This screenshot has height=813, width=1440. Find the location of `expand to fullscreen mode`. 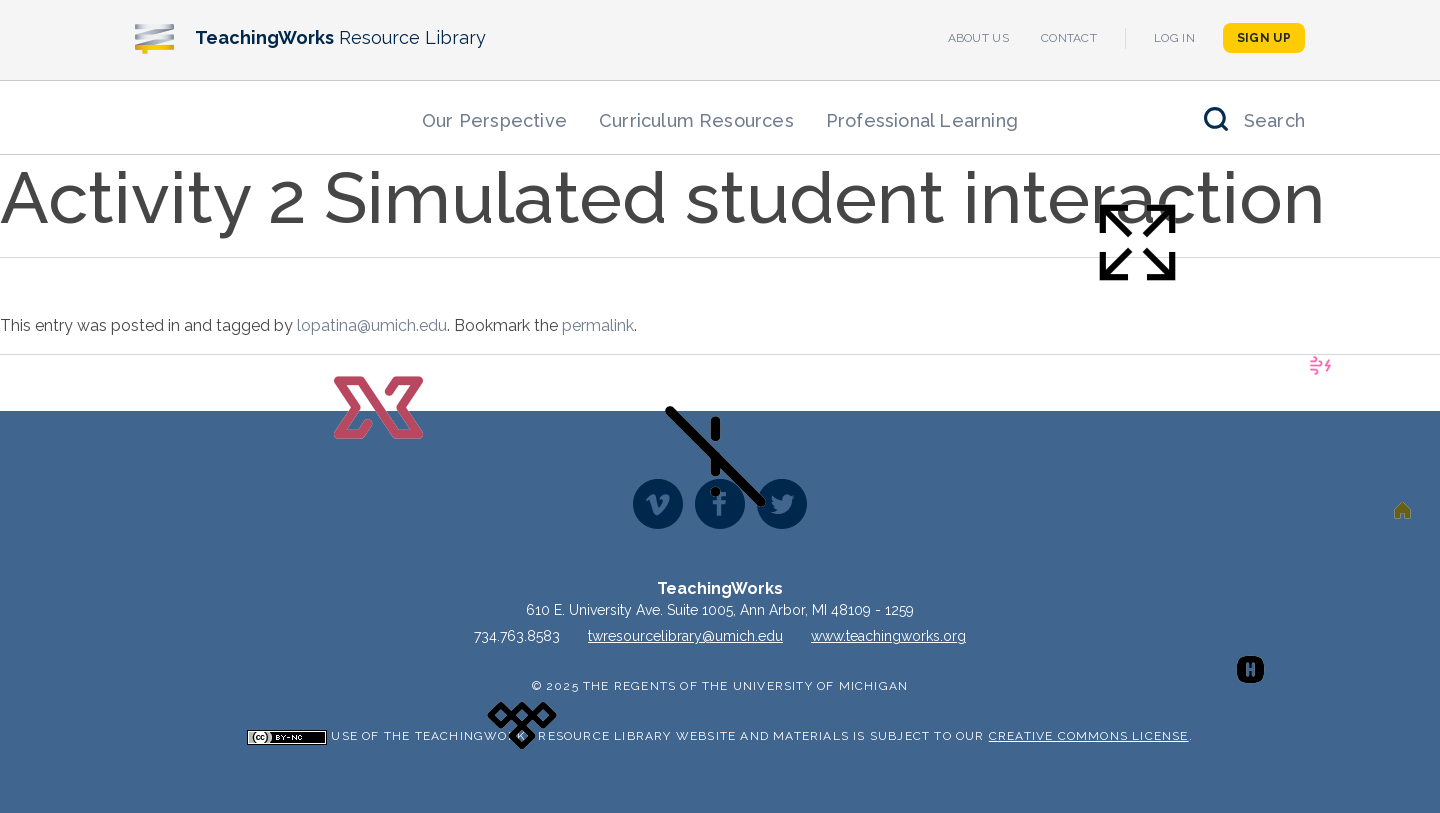

expand to fullscreen mode is located at coordinates (1137, 242).